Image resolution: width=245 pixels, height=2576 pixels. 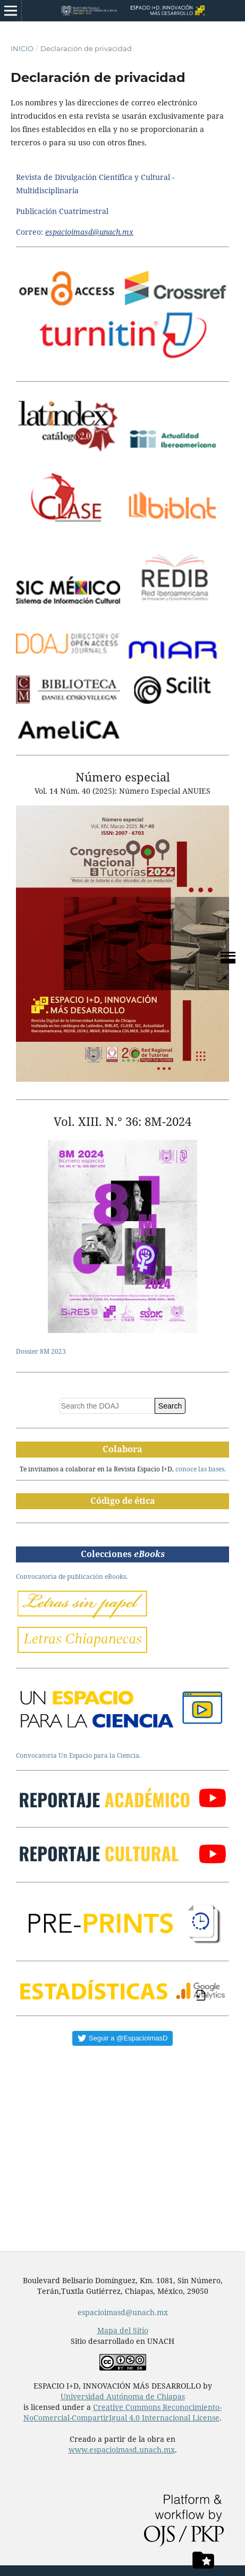 I want to click on split view horizontally, so click(x=228, y=958).